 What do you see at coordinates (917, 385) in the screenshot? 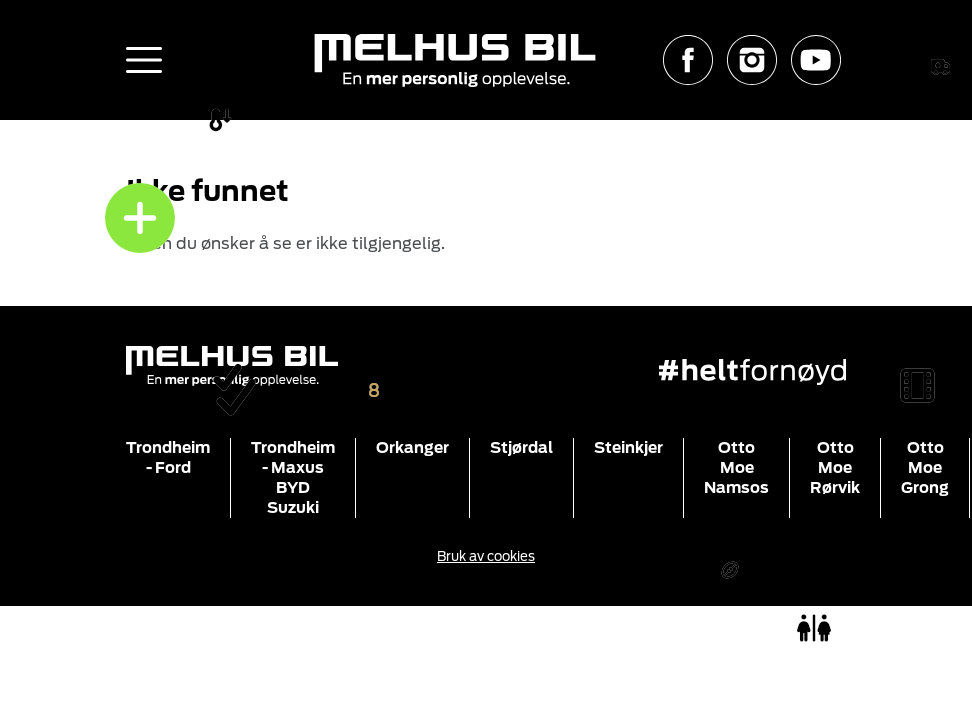
I see `access video or movie content` at bounding box center [917, 385].